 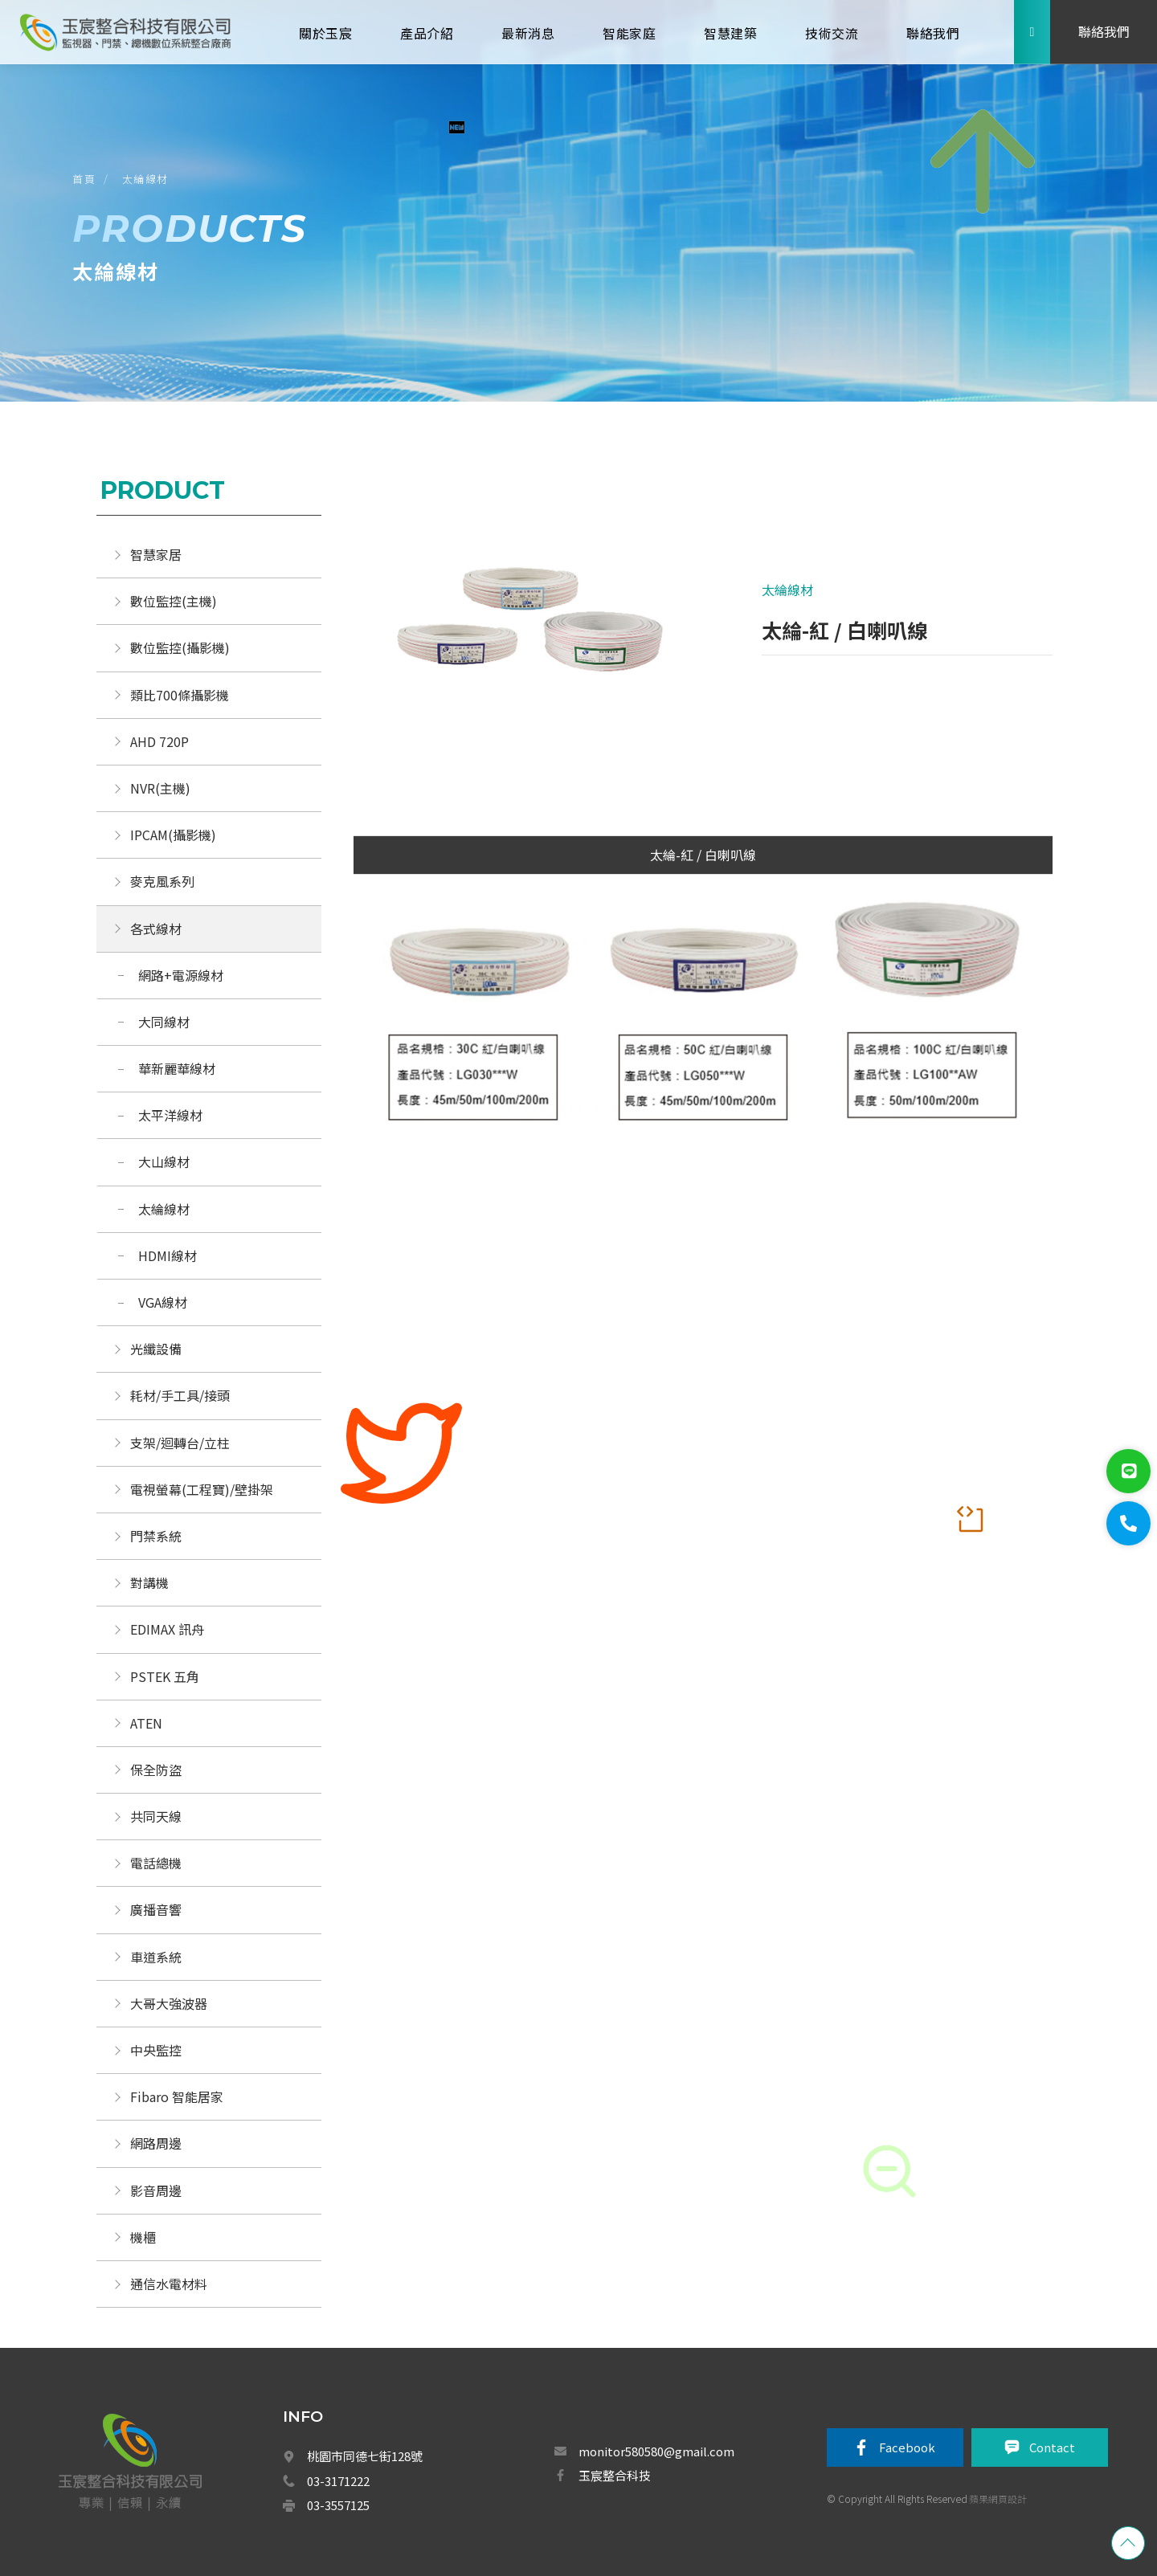 I want to click on open Twitter app or profile, so click(x=401, y=1453).